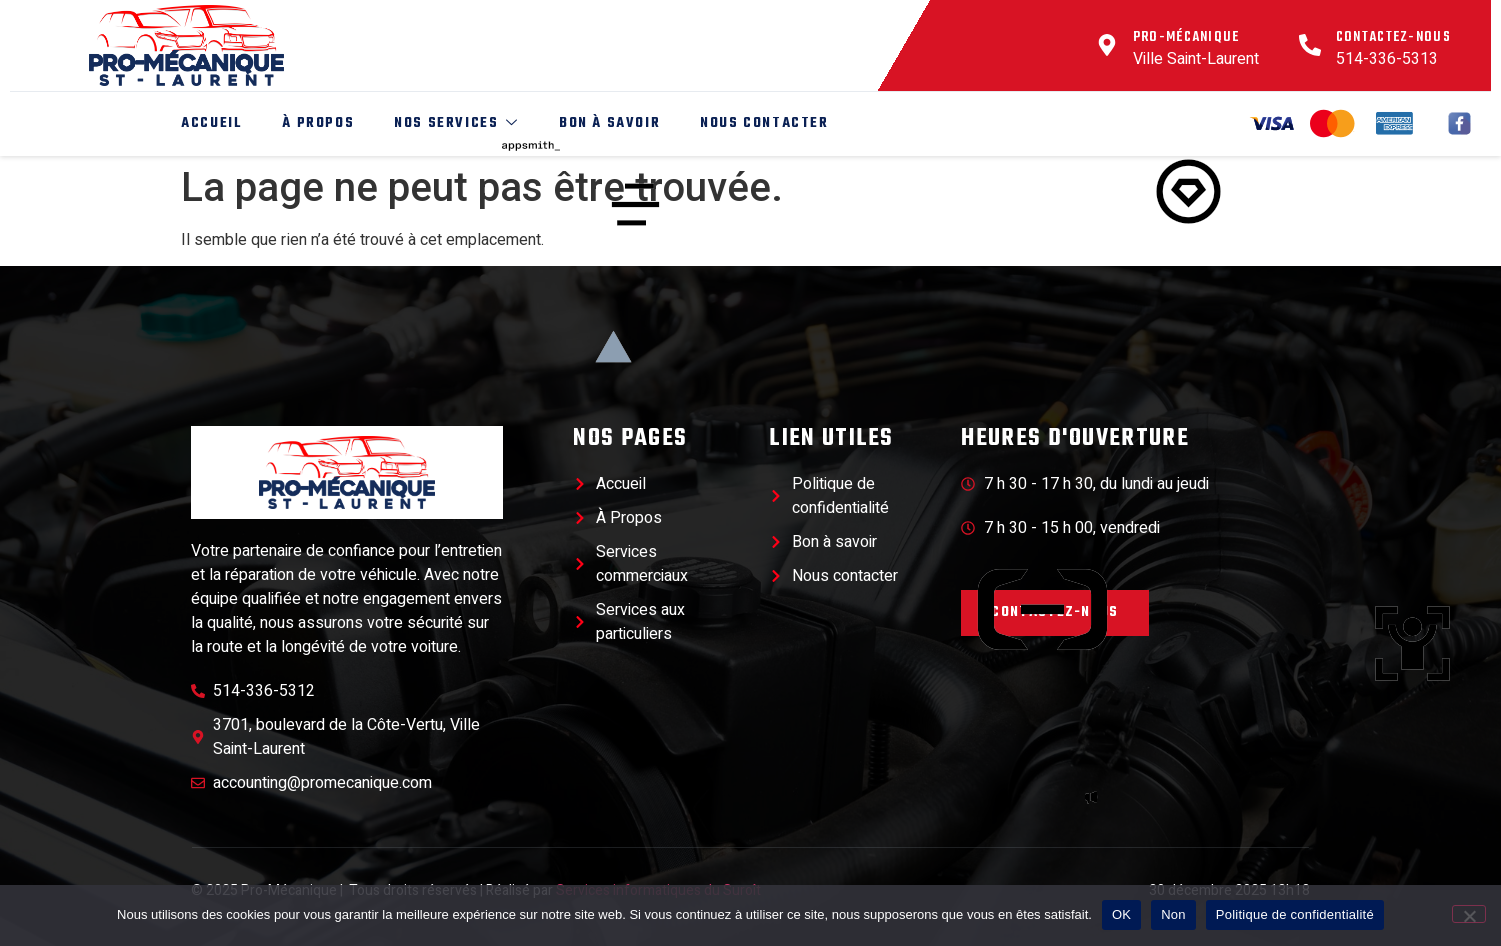  What do you see at coordinates (613, 346) in the screenshot?
I see `vercel logo` at bounding box center [613, 346].